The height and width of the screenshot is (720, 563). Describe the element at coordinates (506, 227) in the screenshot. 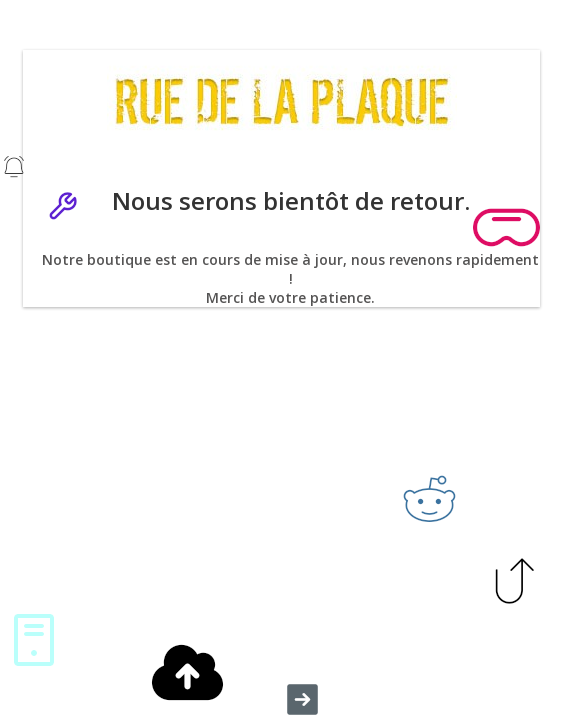

I see `access virtual reality or VR settings` at that location.